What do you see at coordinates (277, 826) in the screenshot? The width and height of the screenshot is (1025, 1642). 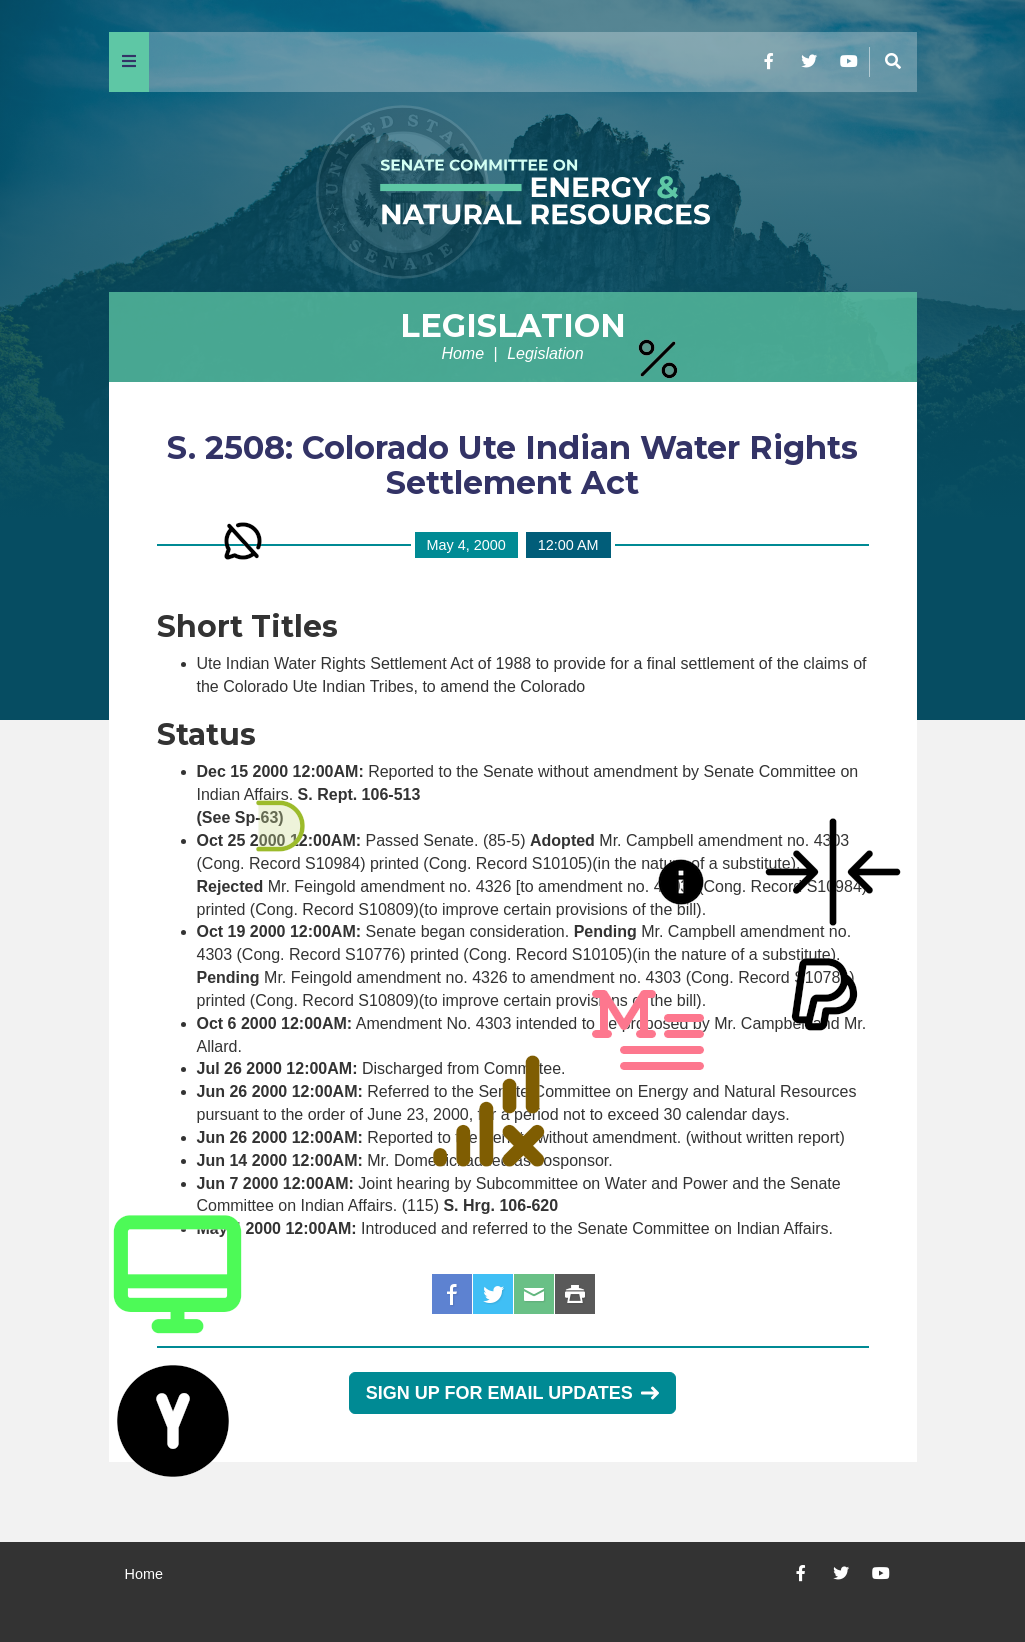 I see `indicates a proper superset relationship in mathematical notation` at bounding box center [277, 826].